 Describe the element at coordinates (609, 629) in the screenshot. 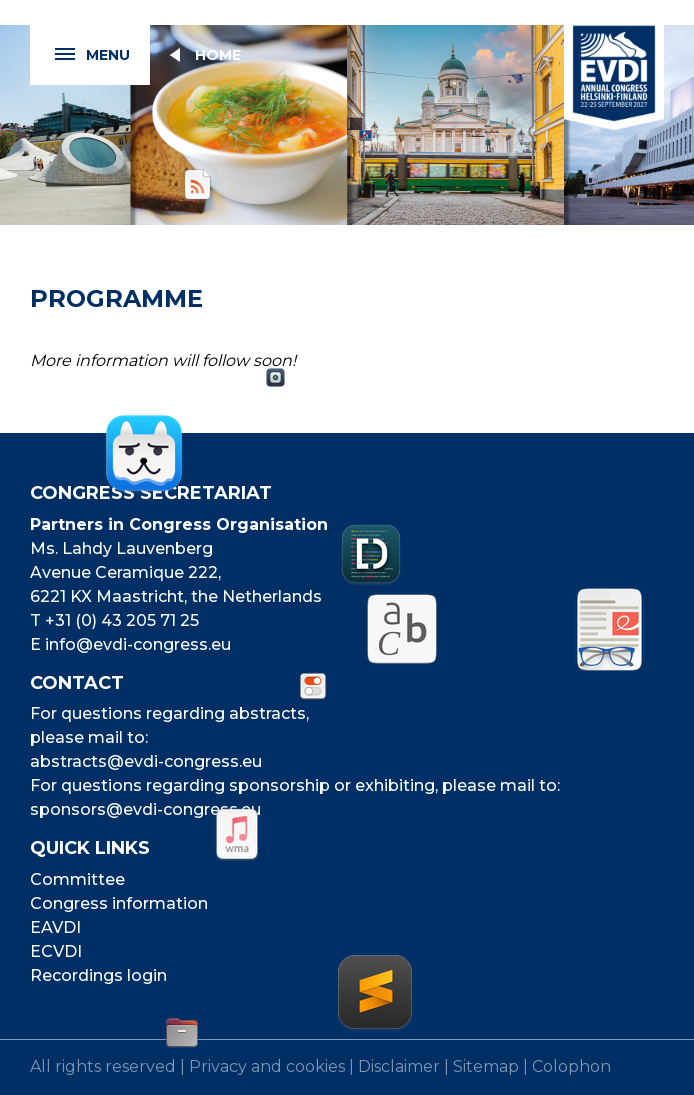

I see `open atril document viewer` at that location.